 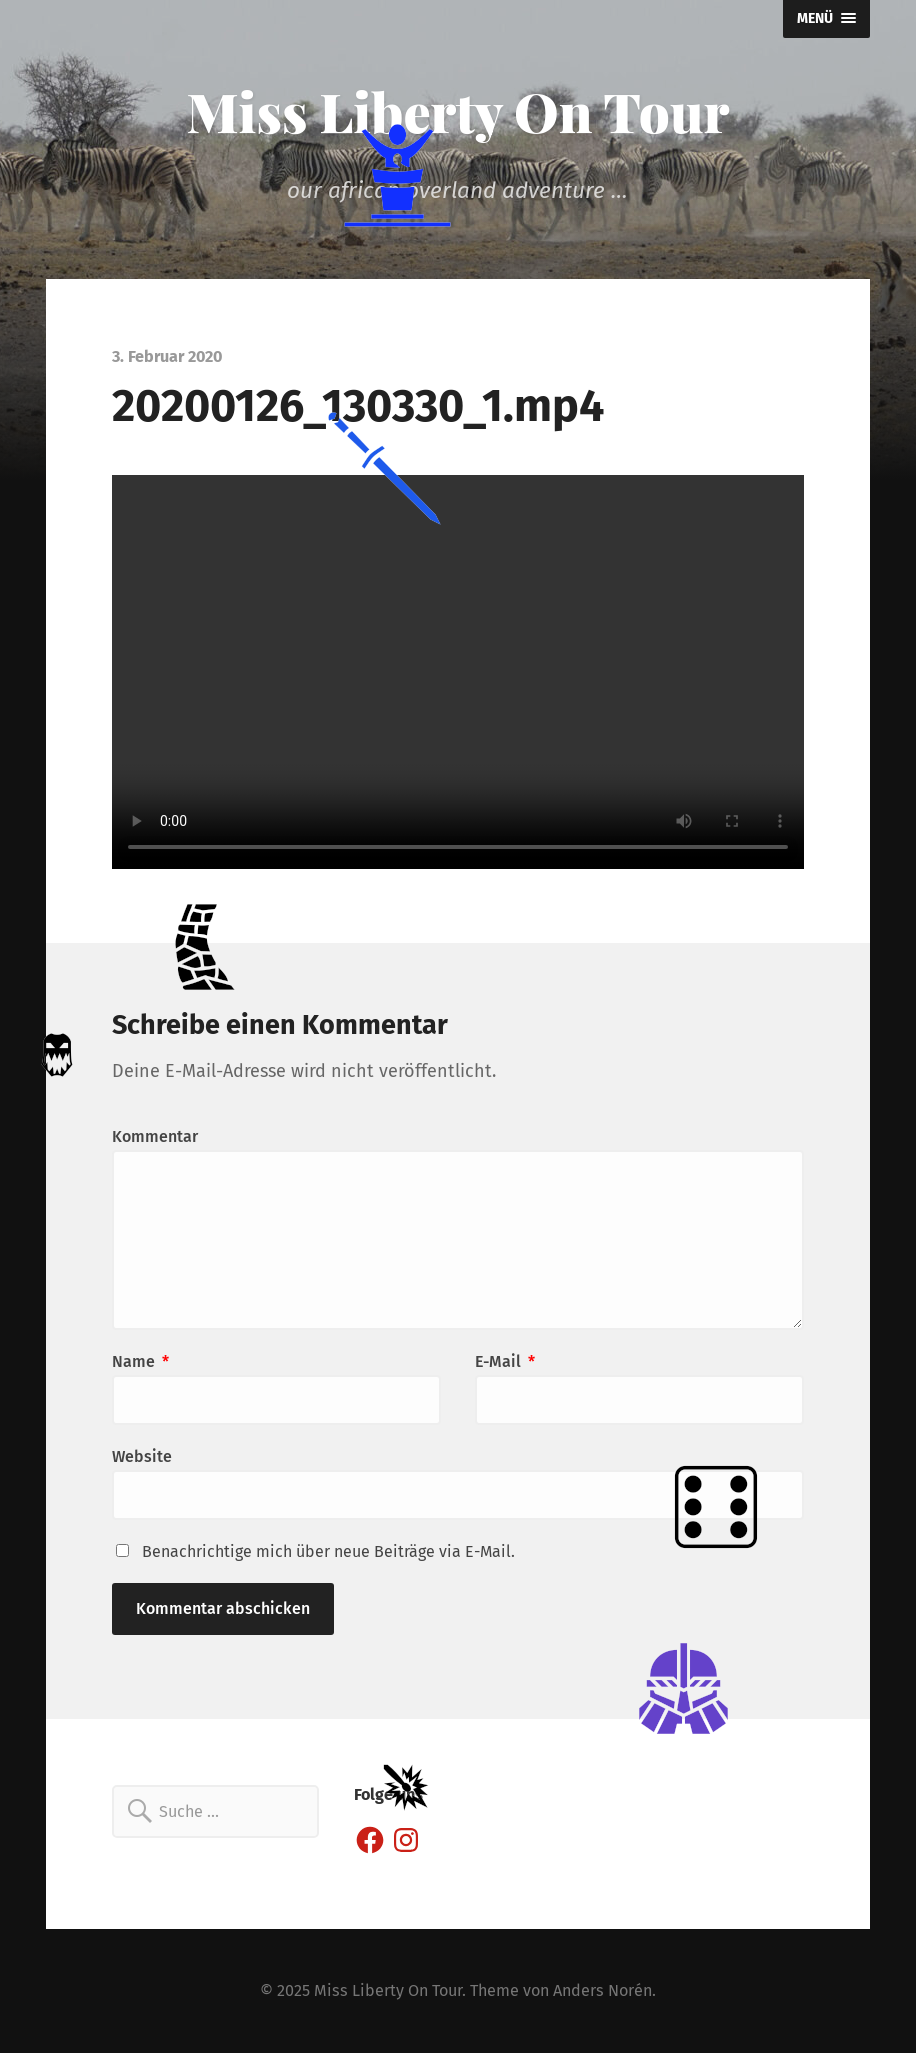 What do you see at coordinates (683, 1688) in the screenshot?
I see `select dwarf character class` at bounding box center [683, 1688].